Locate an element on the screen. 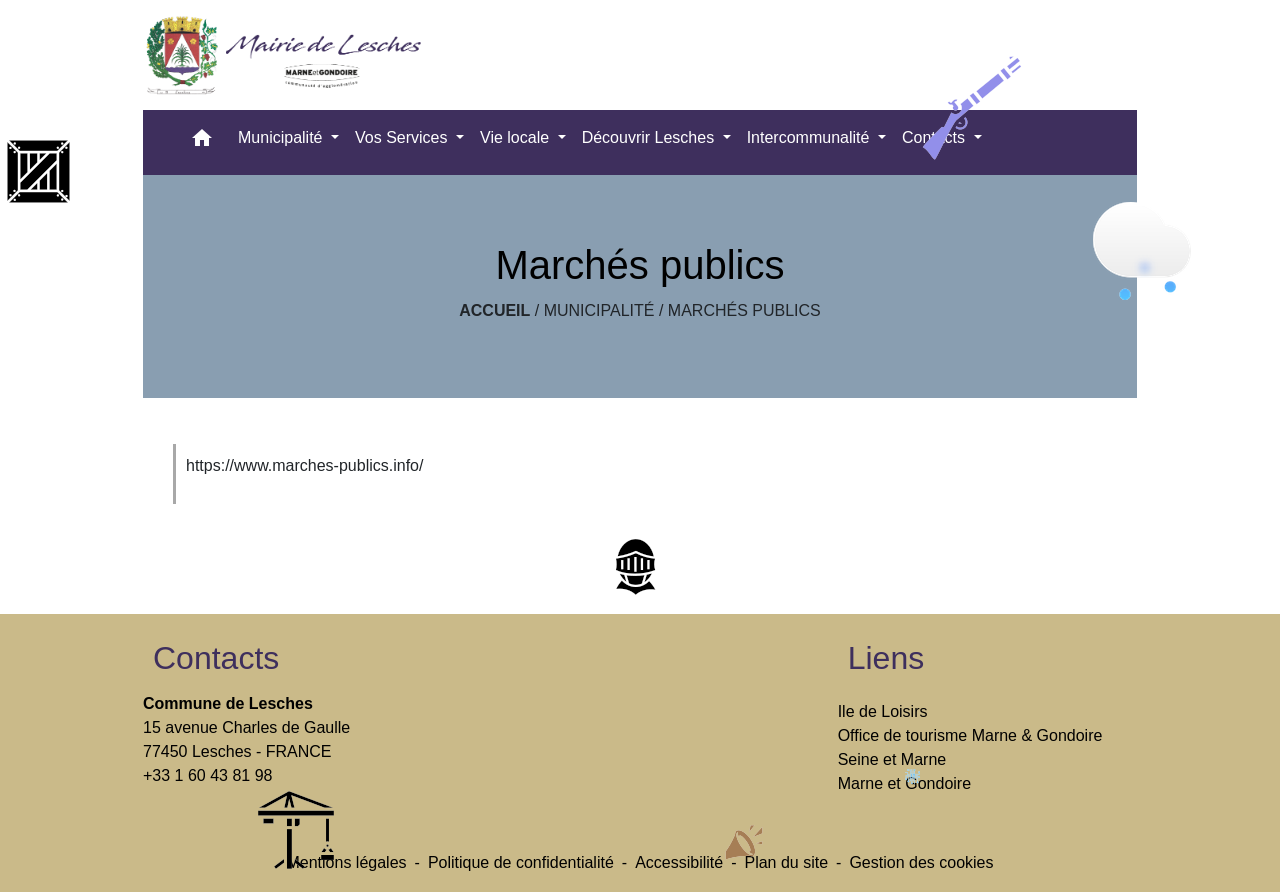 This screenshot has width=1280, height=892. select musket weapon in game inventory is located at coordinates (972, 108).